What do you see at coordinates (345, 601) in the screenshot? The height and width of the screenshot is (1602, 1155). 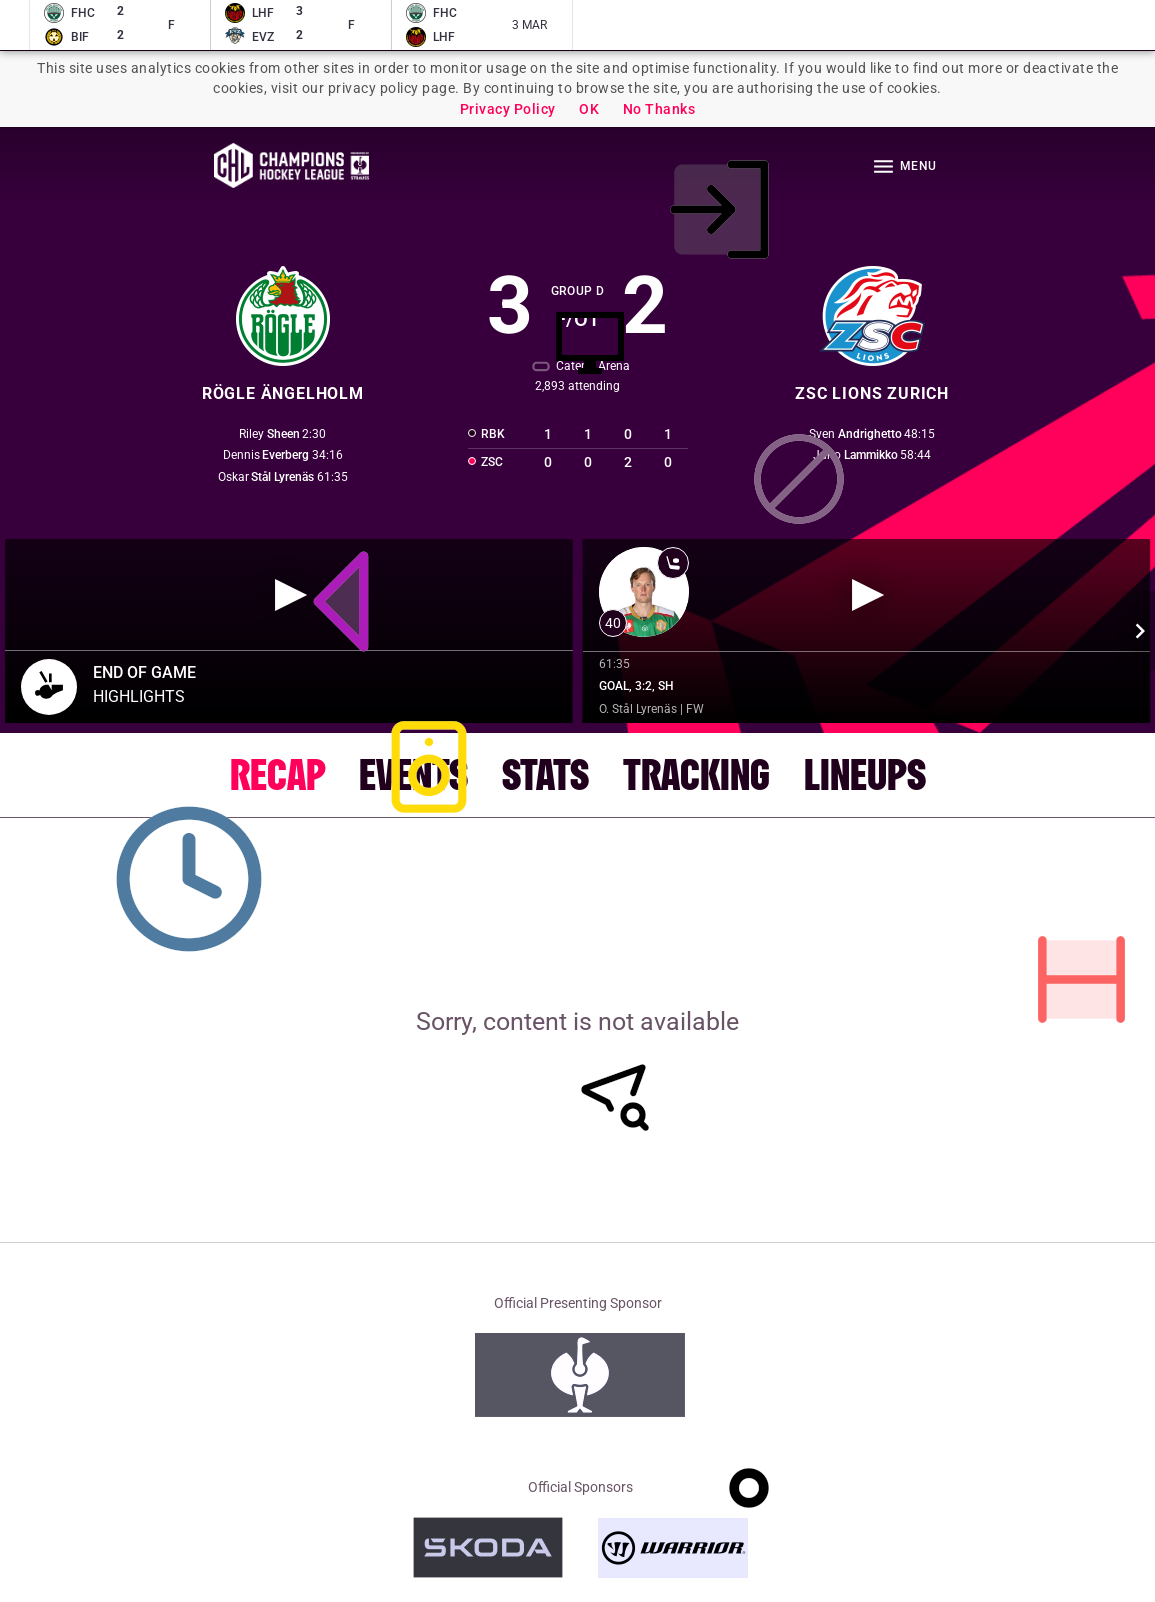 I see `go back to the previous screen` at bounding box center [345, 601].